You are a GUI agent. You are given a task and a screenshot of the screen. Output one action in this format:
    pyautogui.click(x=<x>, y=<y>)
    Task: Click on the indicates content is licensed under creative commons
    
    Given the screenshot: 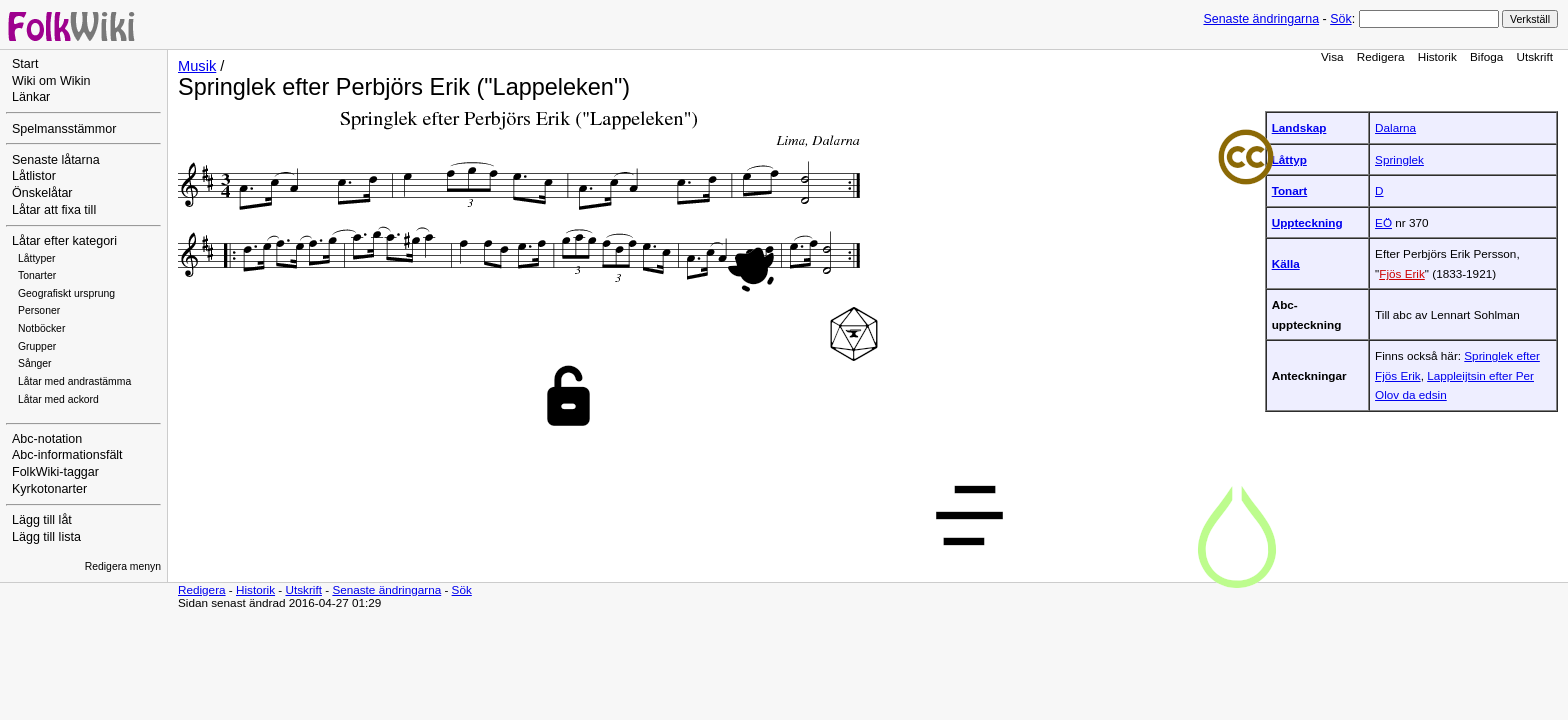 What is the action you would take?
    pyautogui.click(x=1246, y=157)
    